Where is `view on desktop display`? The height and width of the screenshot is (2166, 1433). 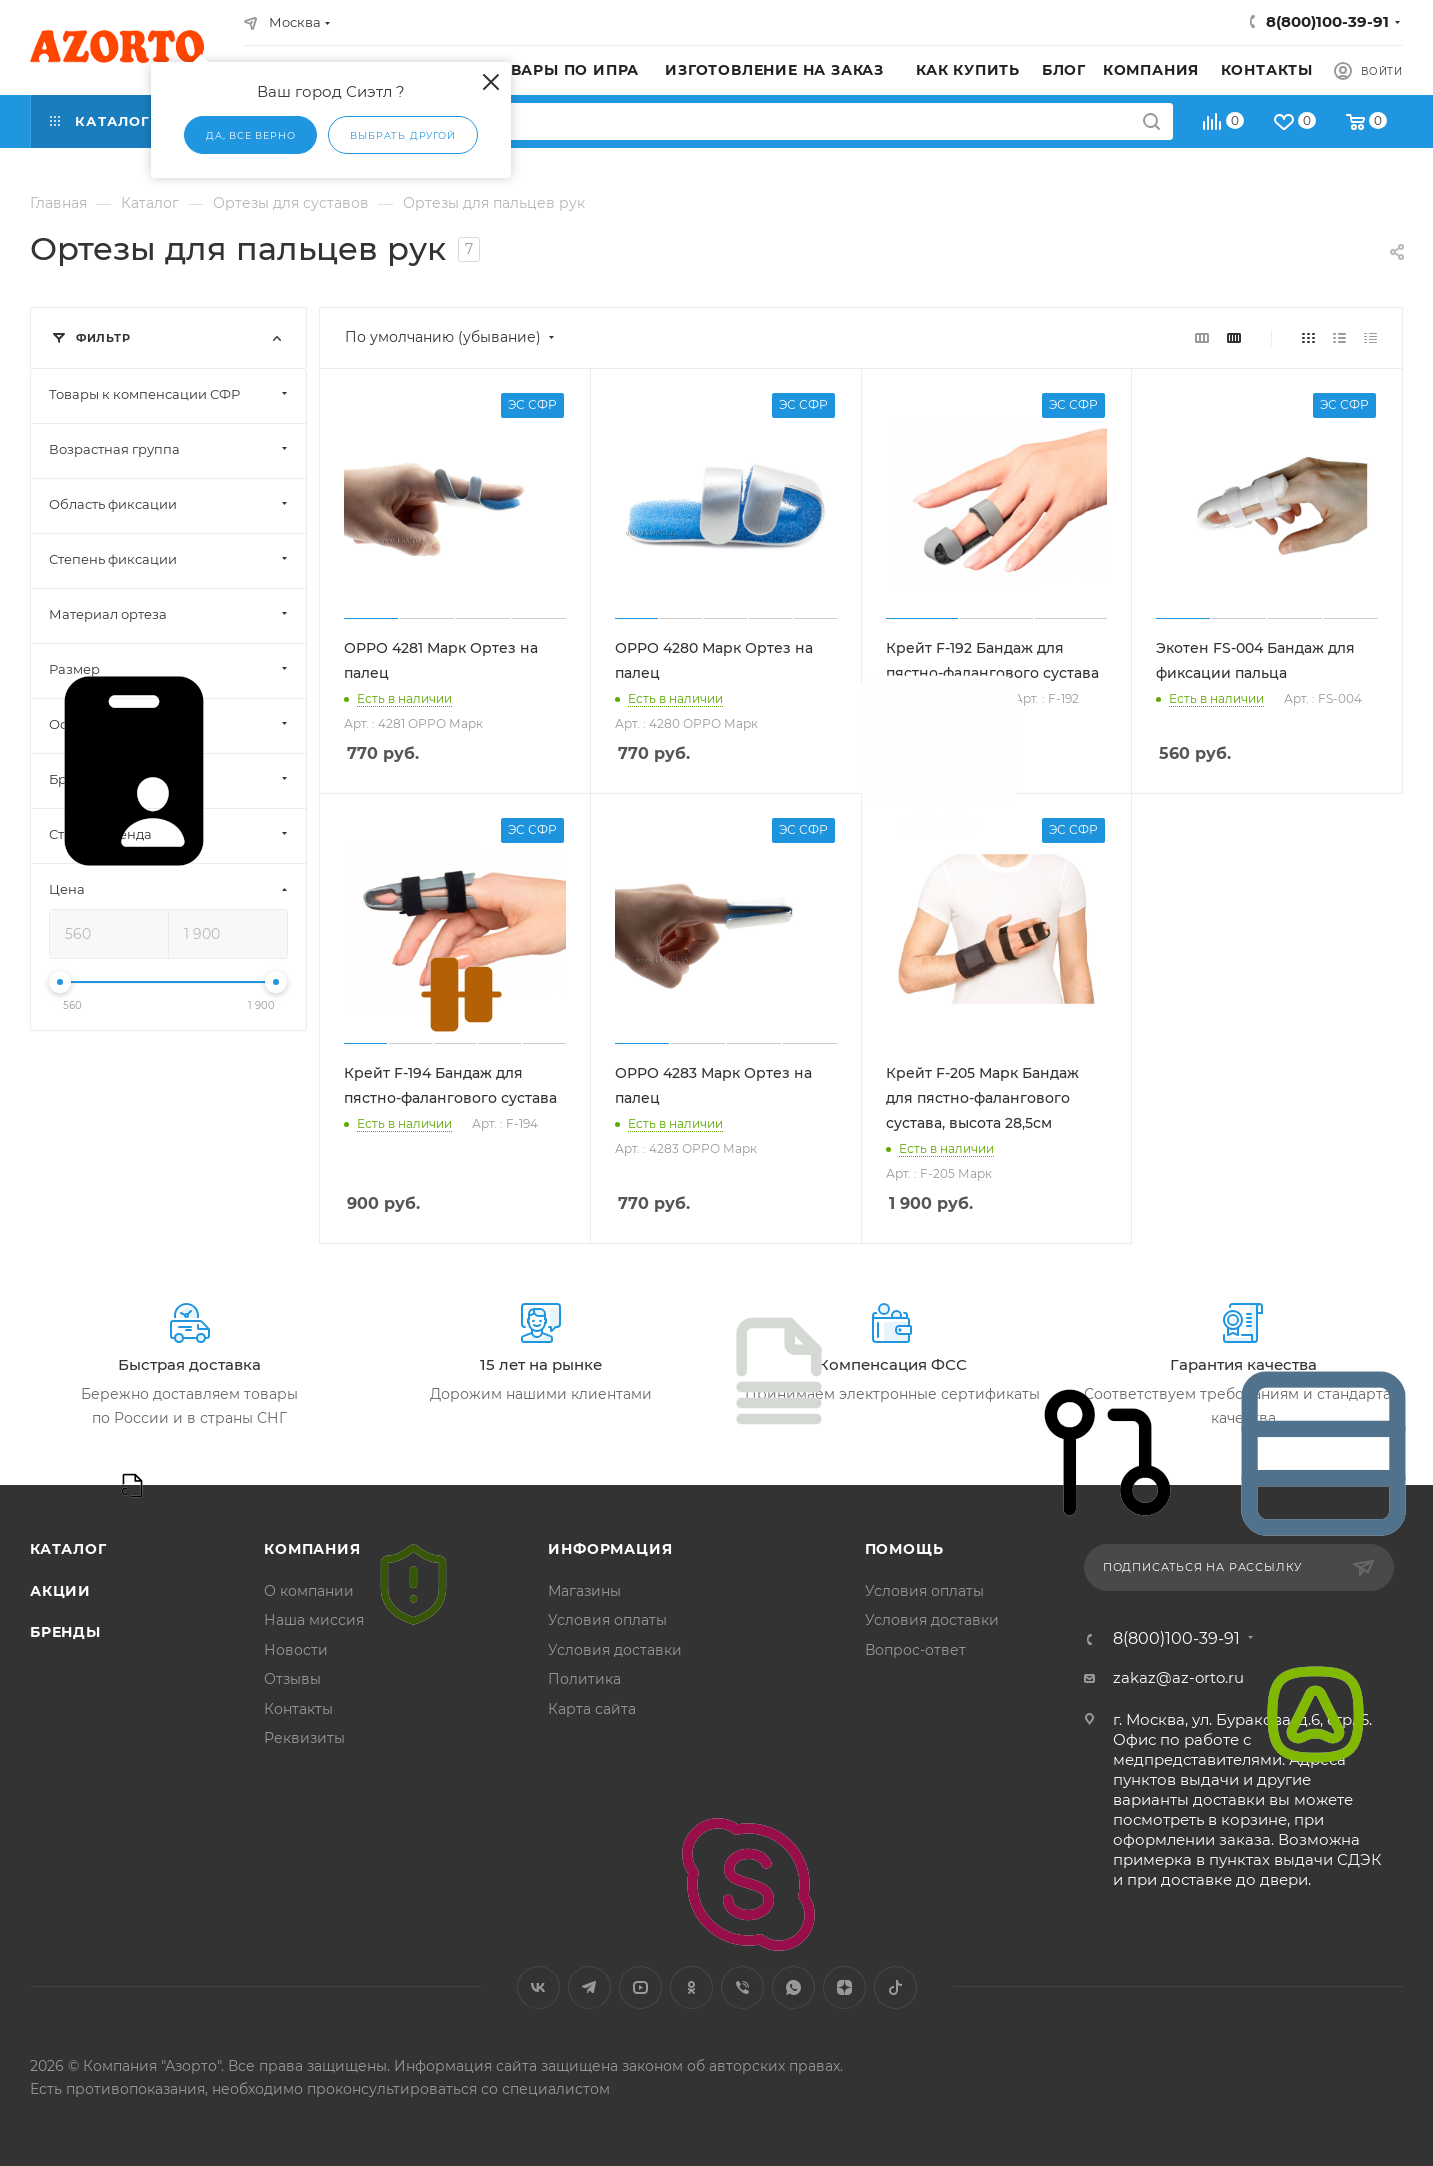
view on desktop display is located at coordinates (939, 755).